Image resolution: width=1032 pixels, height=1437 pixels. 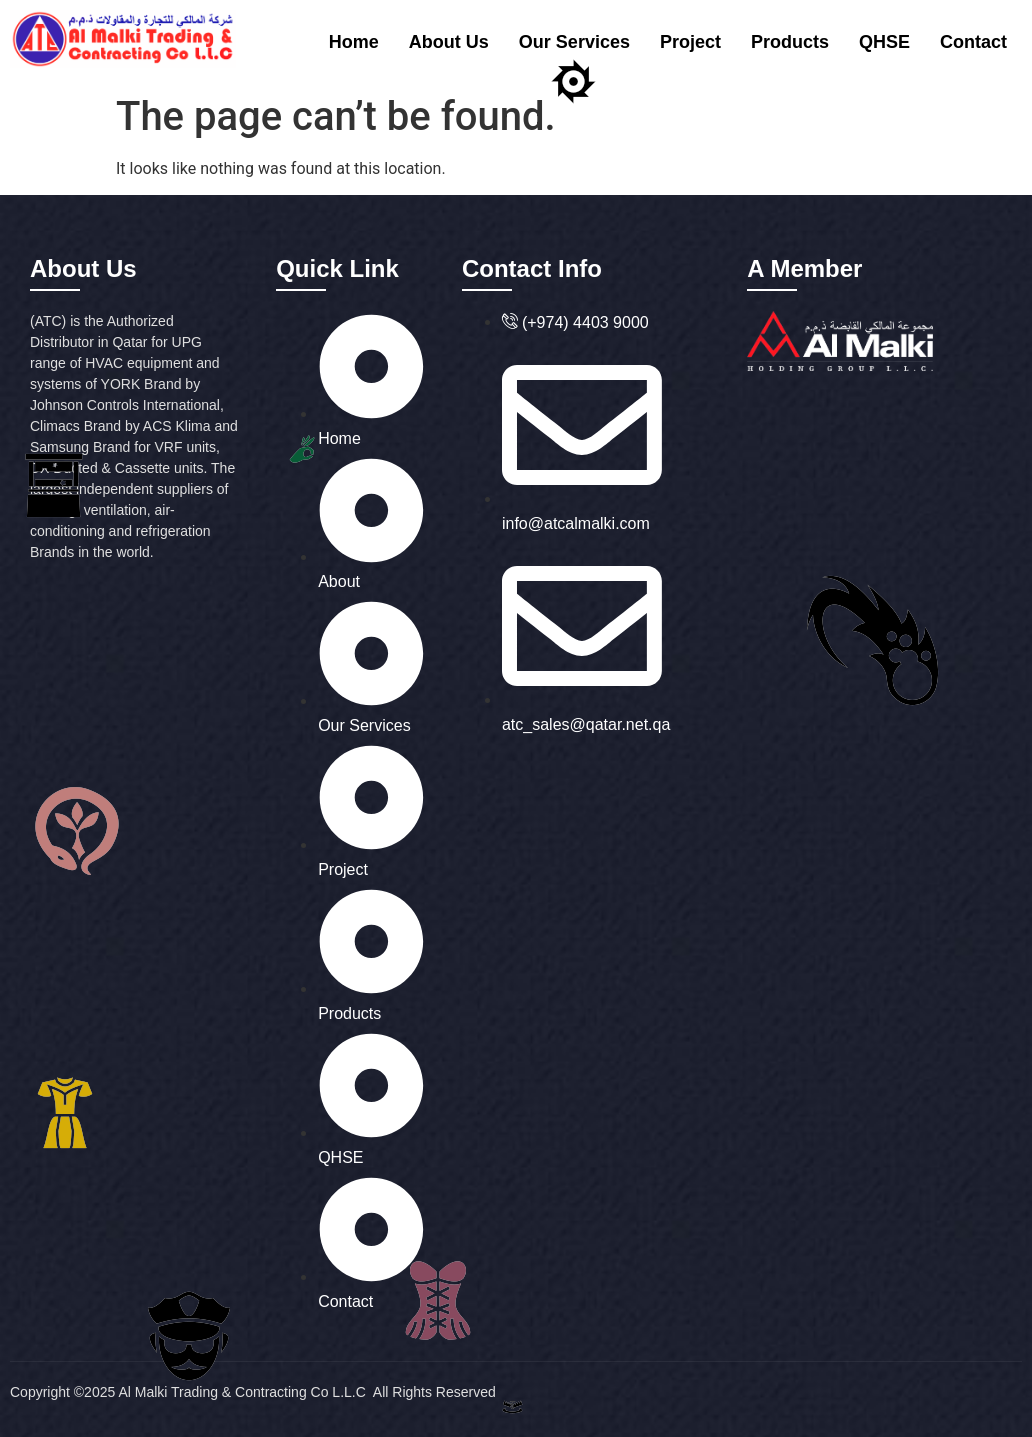 What do you see at coordinates (189, 1336) in the screenshot?
I see `contact law enforcement or security` at bounding box center [189, 1336].